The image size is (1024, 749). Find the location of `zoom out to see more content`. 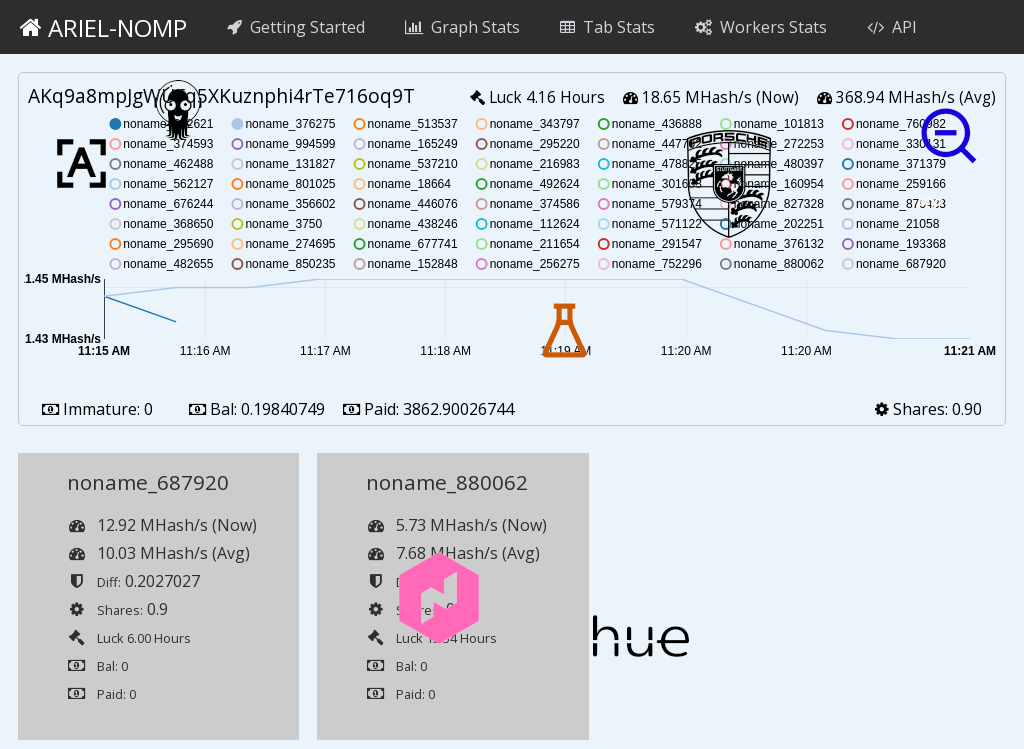

zoom out to see more content is located at coordinates (948, 135).